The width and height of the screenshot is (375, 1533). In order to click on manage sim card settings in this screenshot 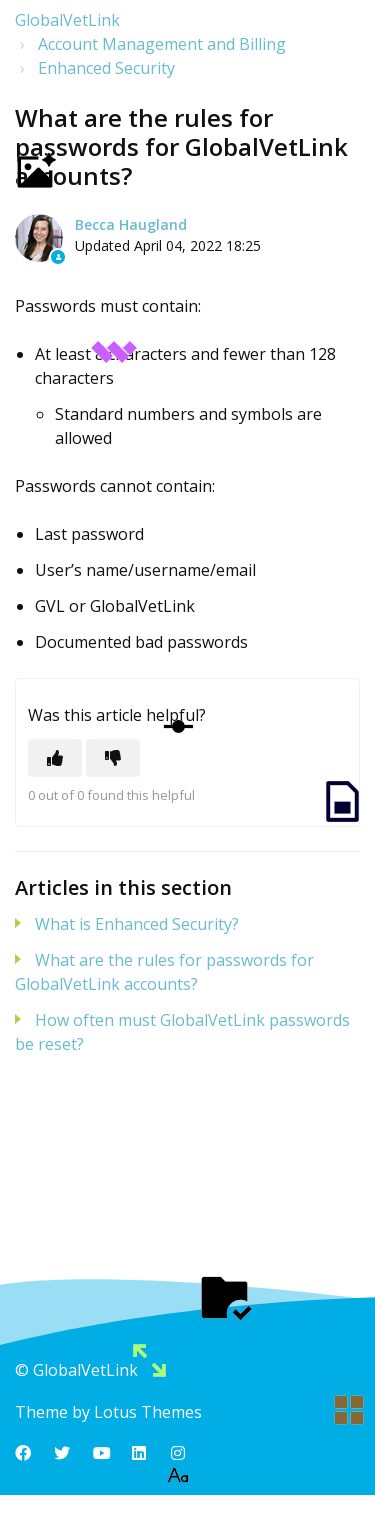, I will do `click(342, 801)`.